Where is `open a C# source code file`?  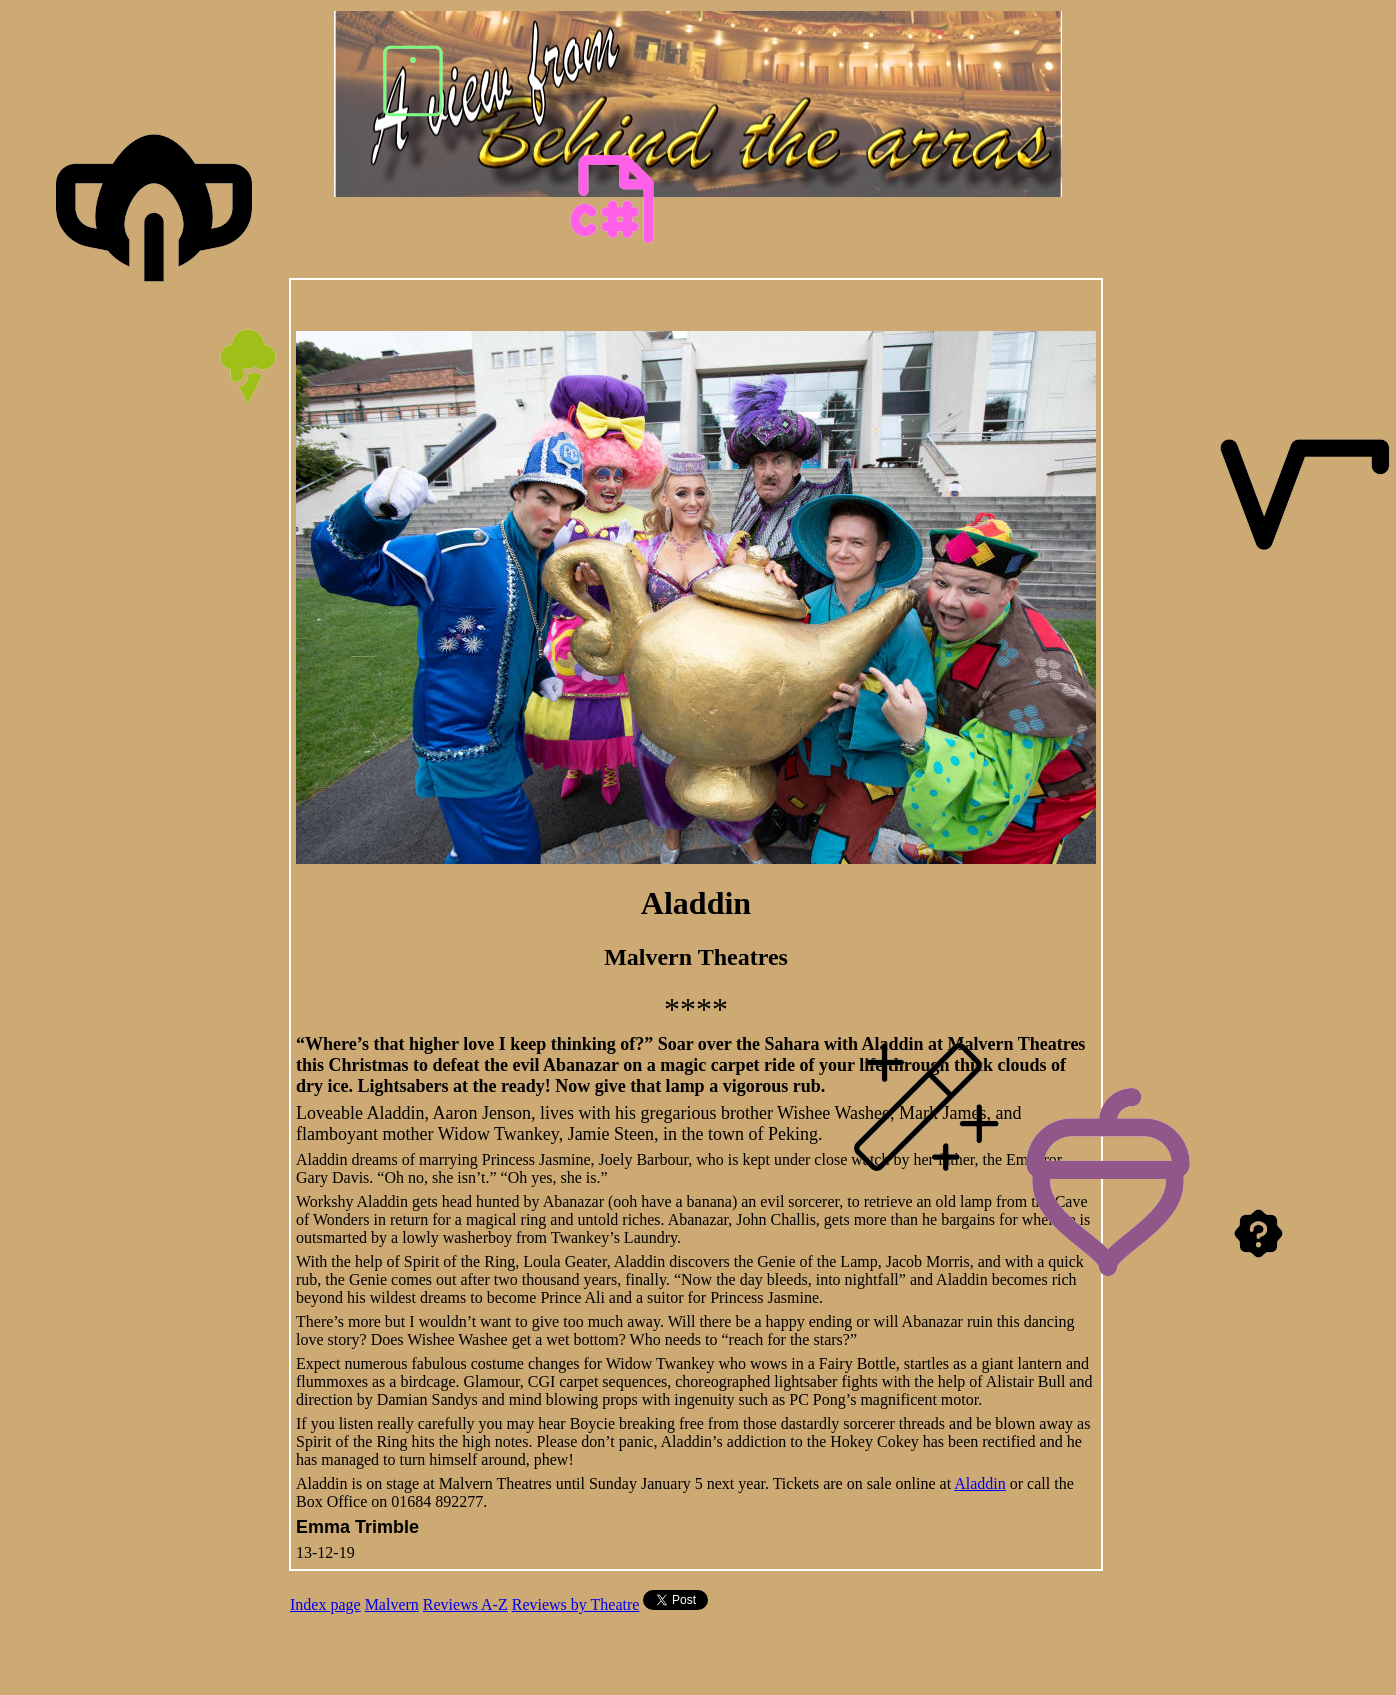
open a C# source code file is located at coordinates (616, 199).